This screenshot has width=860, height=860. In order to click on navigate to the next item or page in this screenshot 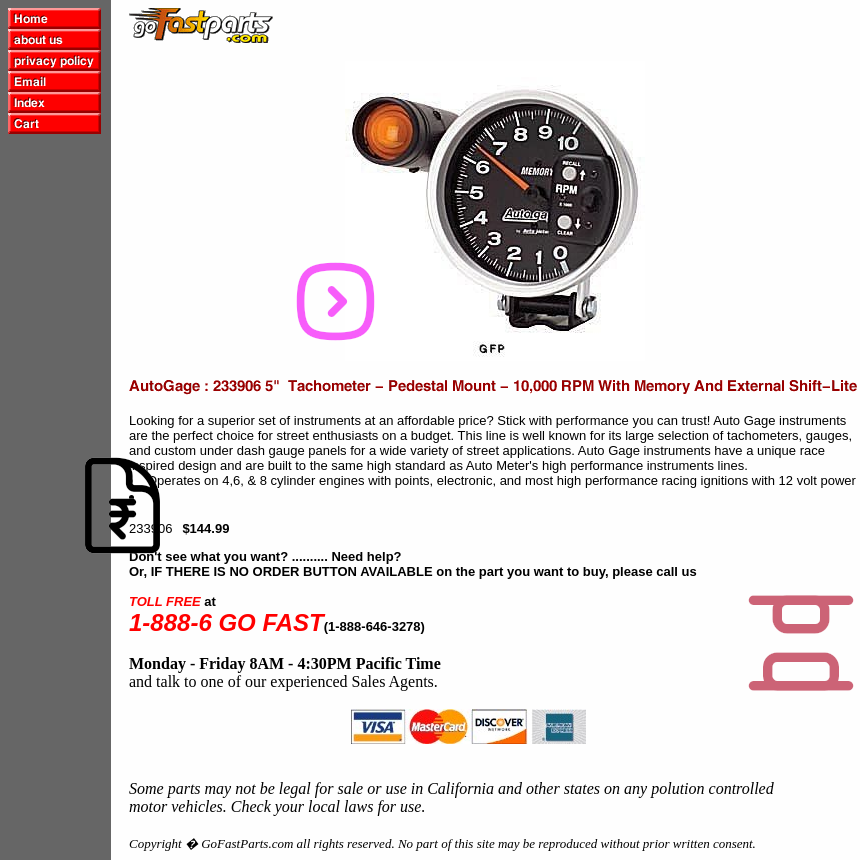, I will do `click(335, 301)`.